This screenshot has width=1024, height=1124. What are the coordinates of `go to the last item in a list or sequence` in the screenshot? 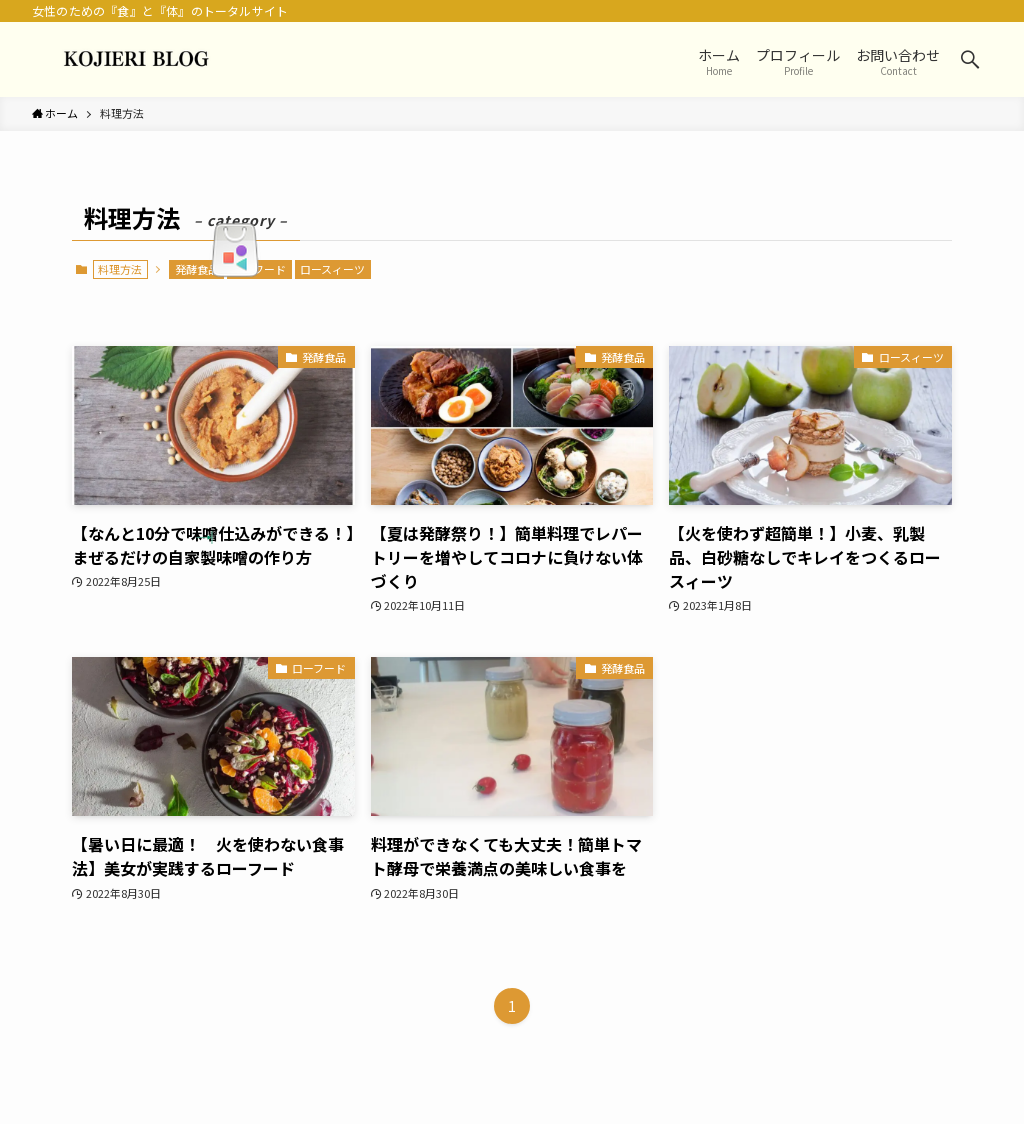 It's located at (204, 537).